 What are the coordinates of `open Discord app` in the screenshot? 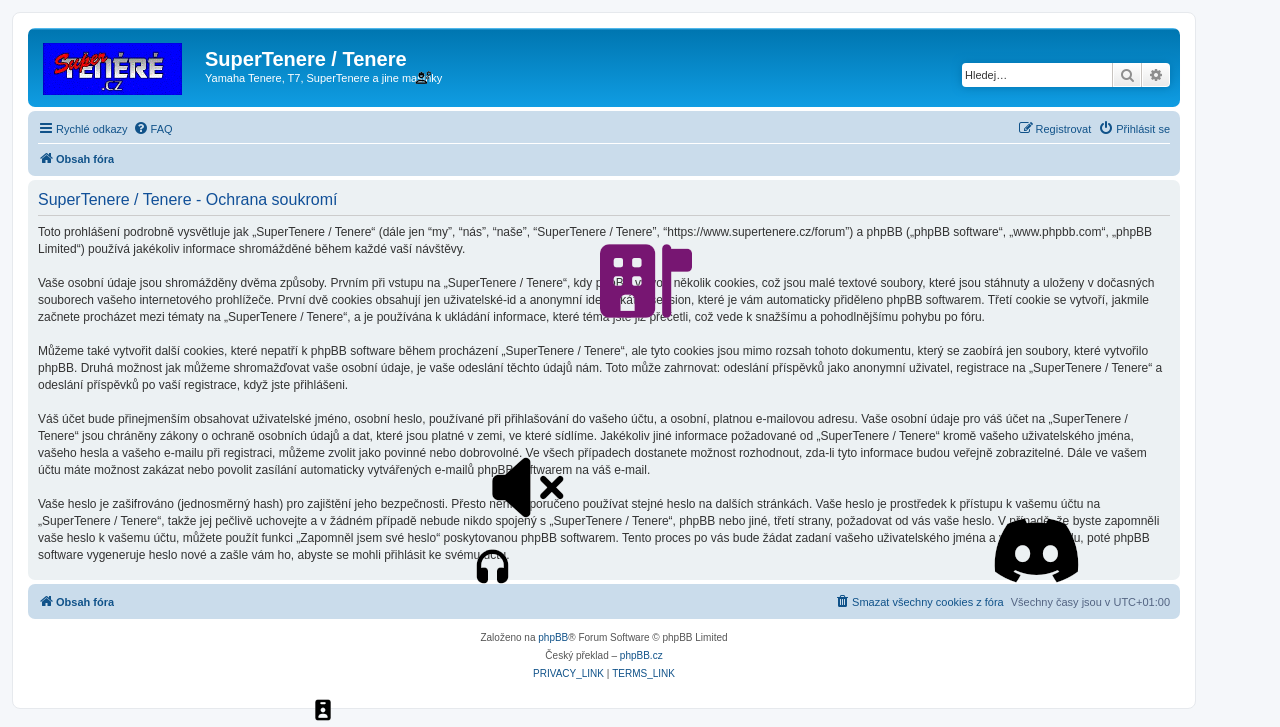 It's located at (1036, 550).